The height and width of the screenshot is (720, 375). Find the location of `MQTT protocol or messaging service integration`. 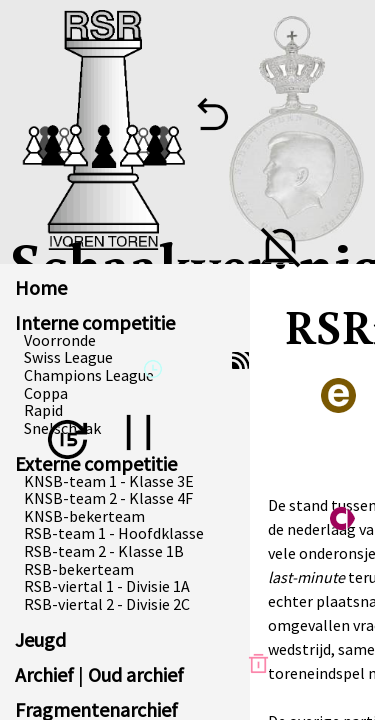

MQTT protocol or messaging service integration is located at coordinates (240, 360).